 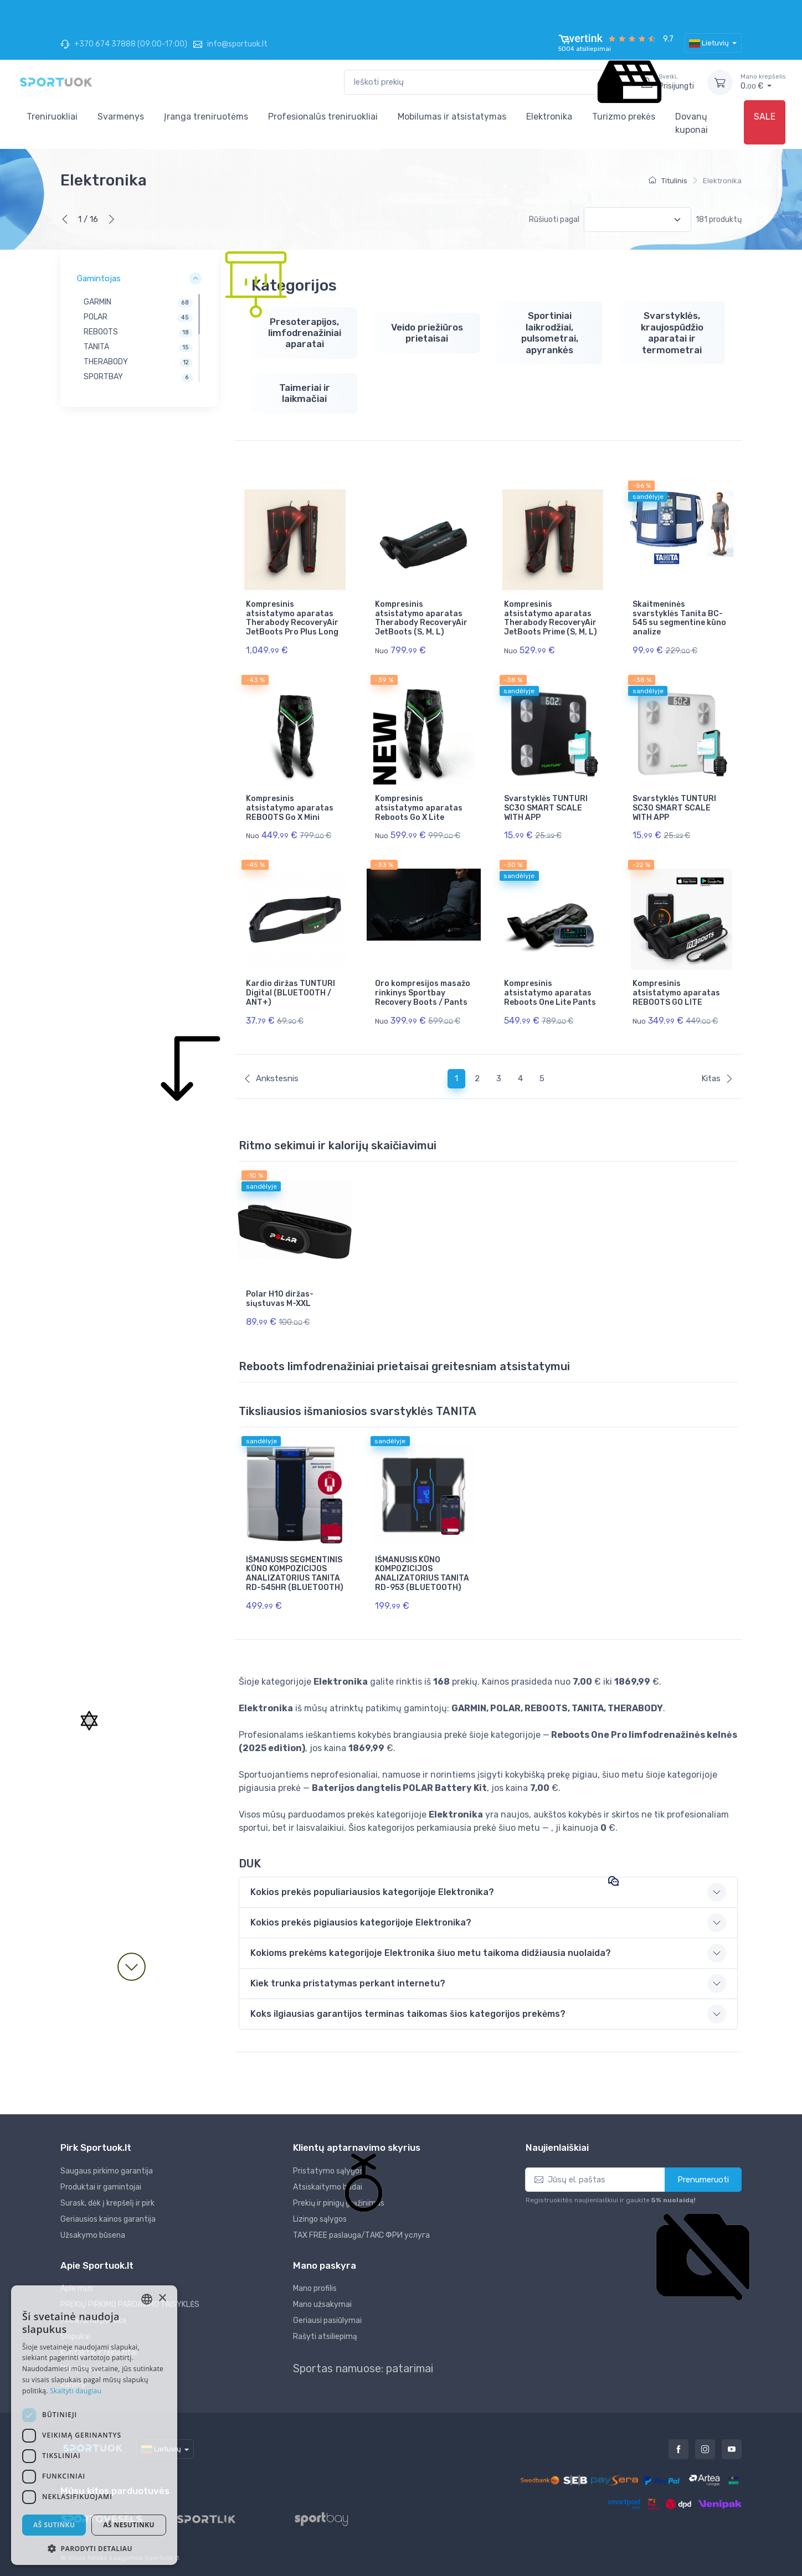 What do you see at coordinates (703, 2257) in the screenshot?
I see `camera is disabled or turned off` at bounding box center [703, 2257].